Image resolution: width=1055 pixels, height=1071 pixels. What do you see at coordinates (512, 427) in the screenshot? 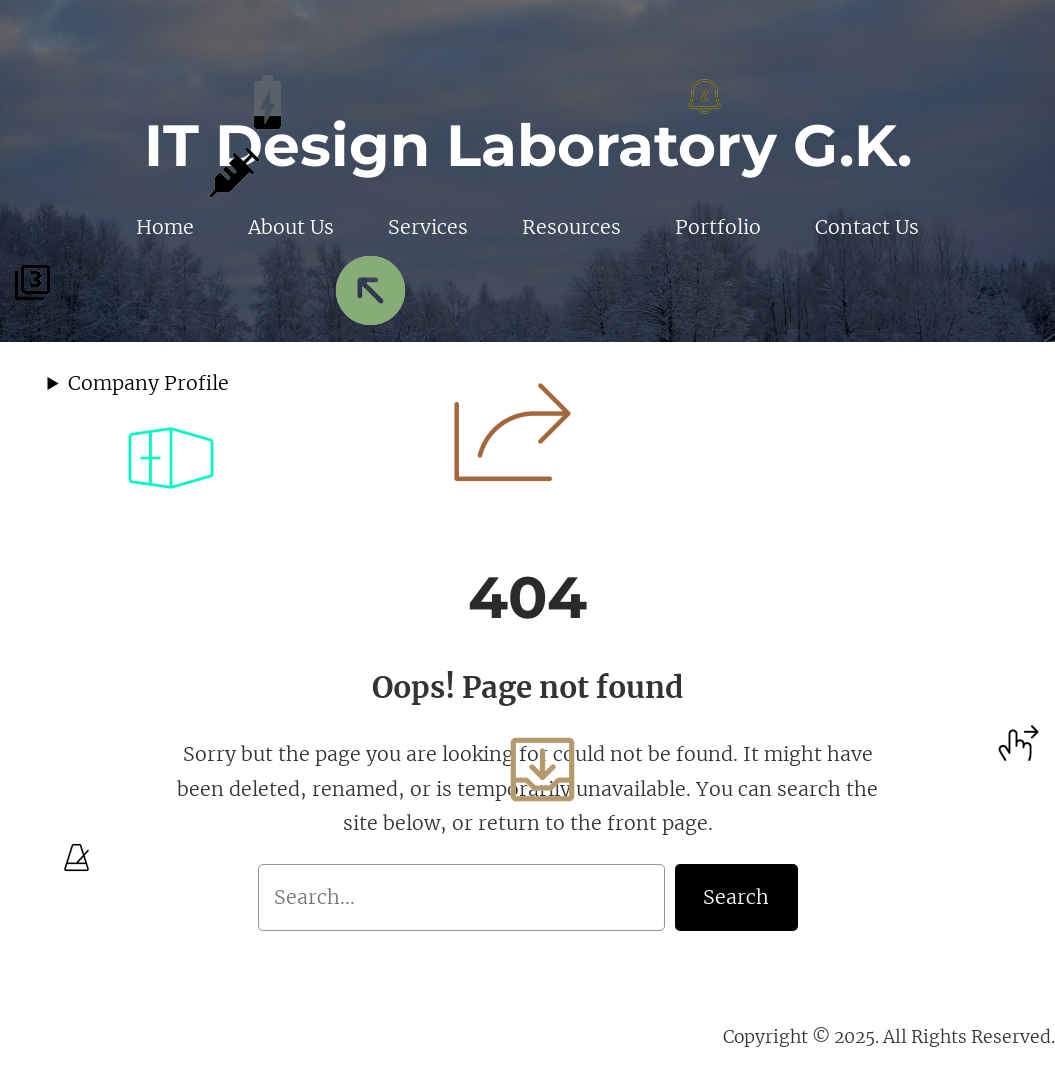
I see `share content with others` at bounding box center [512, 427].